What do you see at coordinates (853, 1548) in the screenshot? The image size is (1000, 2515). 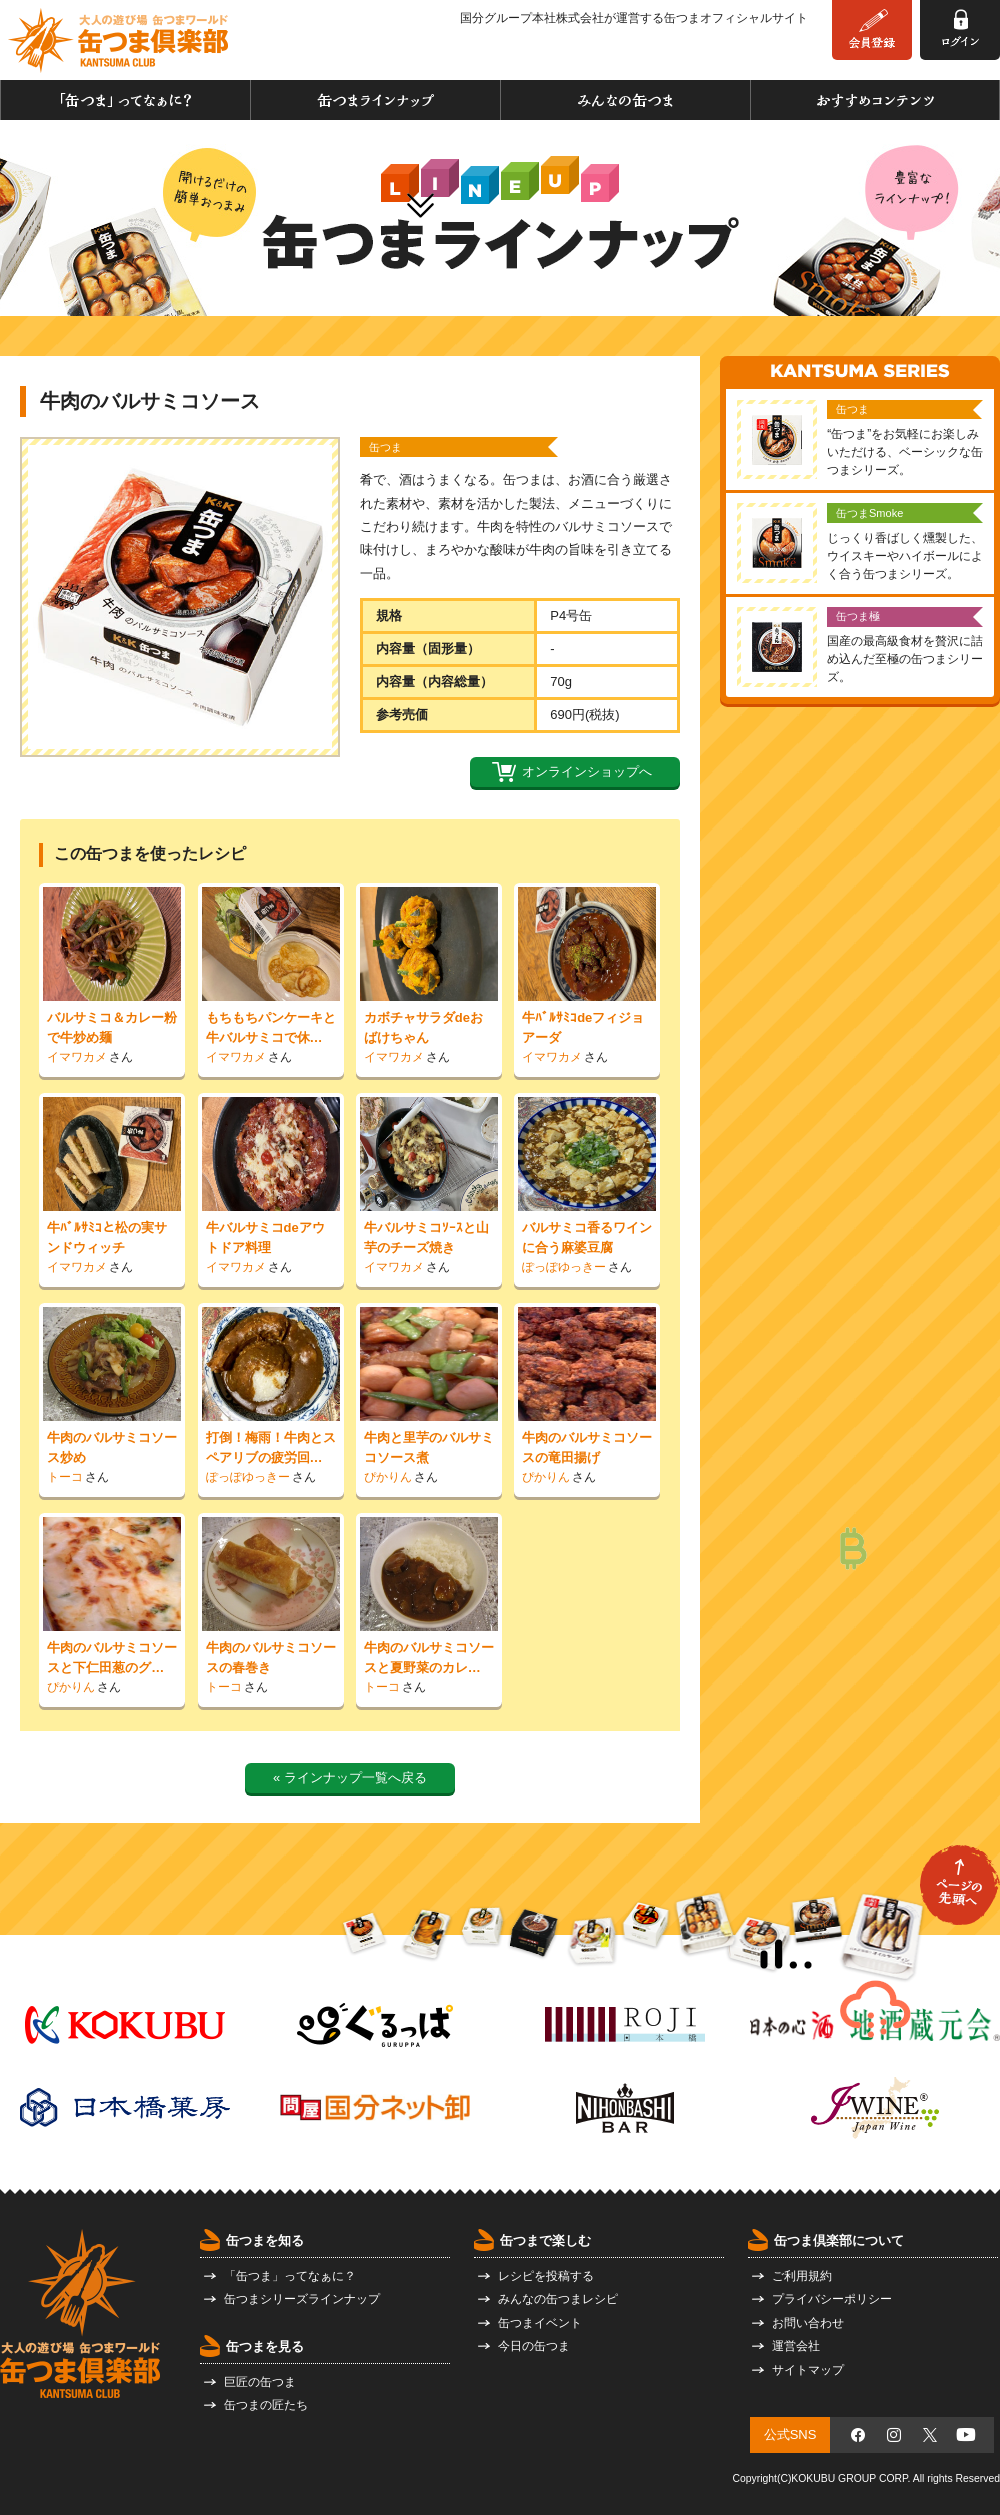 I see `view bitcoin balance or wallet` at bounding box center [853, 1548].